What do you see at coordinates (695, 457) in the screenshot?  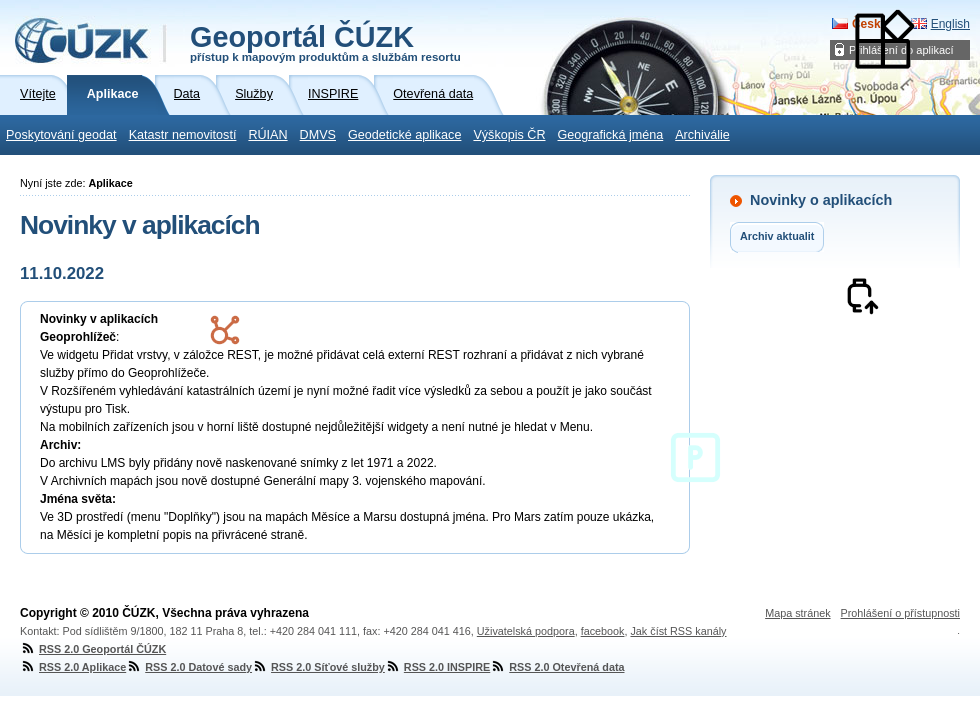 I see `parking location or services` at bounding box center [695, 457].